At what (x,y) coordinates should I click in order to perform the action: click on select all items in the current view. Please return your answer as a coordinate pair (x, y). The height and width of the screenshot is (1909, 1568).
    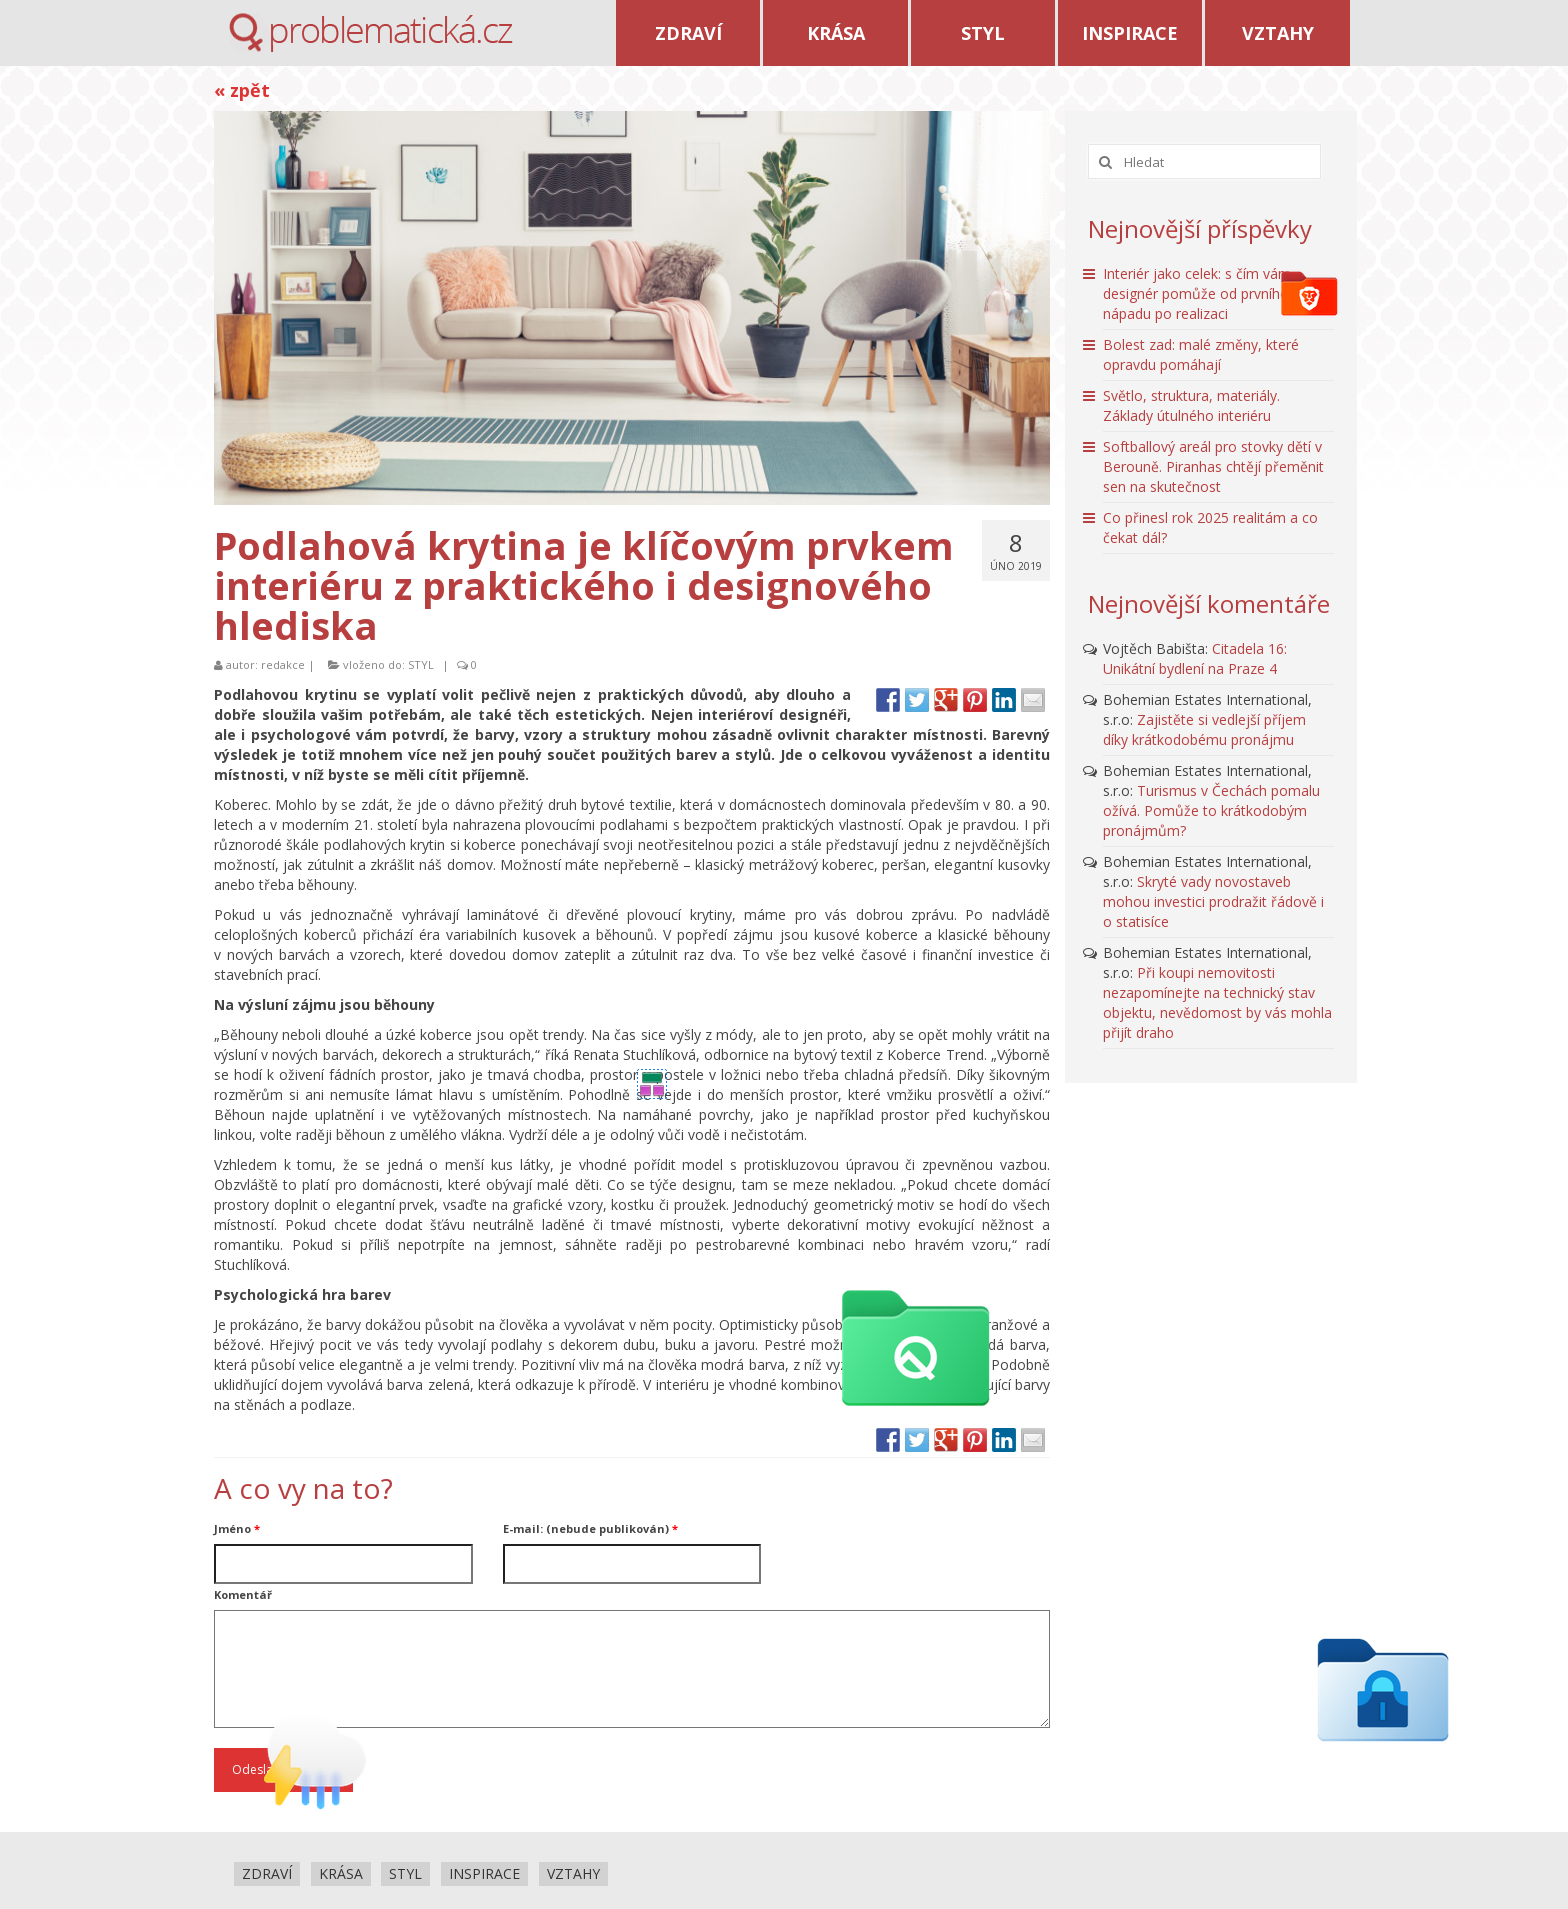
    Looking at the image, I should click on (652, 1084).